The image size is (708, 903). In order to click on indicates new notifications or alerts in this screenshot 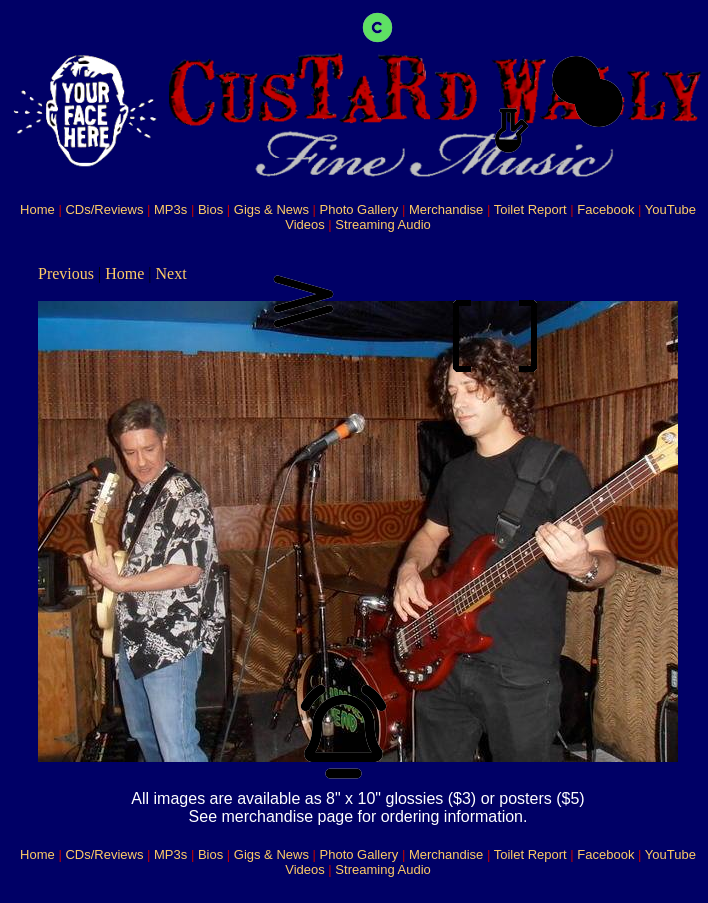, I will do `click(343, 732)`.